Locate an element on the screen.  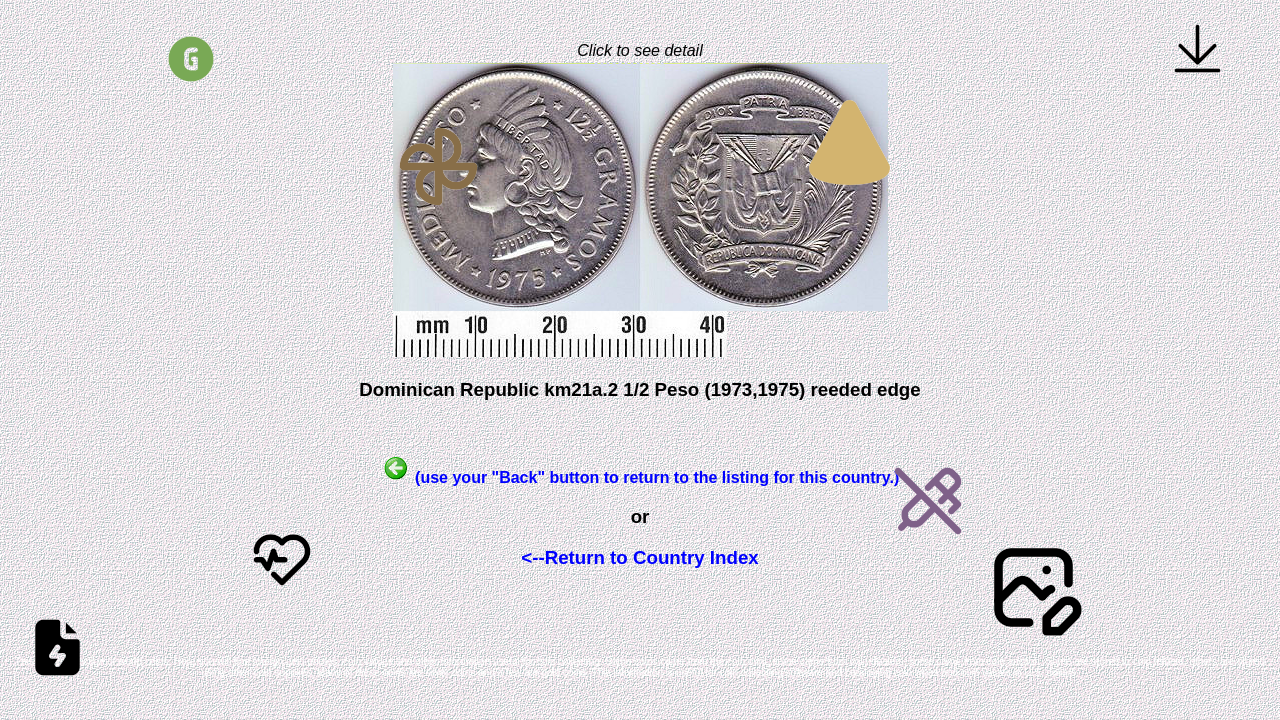
open power or energy-related document is located at coordinates (57, 647).